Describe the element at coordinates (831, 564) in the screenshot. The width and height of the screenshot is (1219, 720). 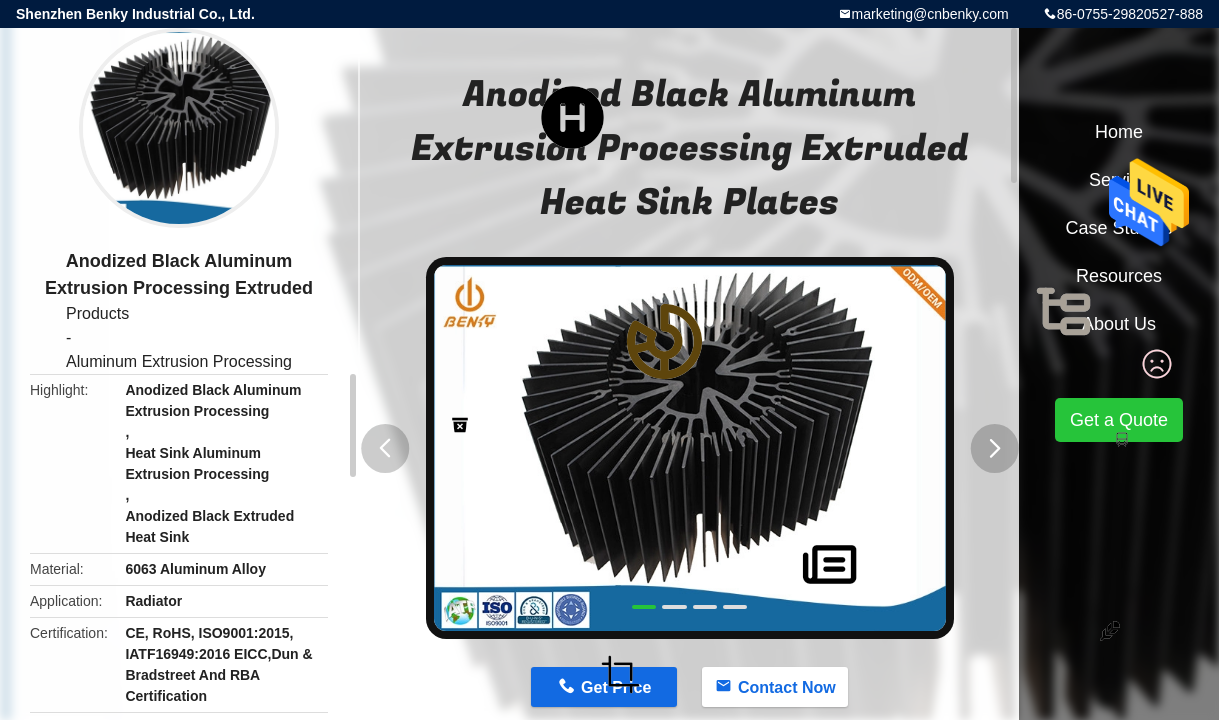
I see `view news articles` at that location.